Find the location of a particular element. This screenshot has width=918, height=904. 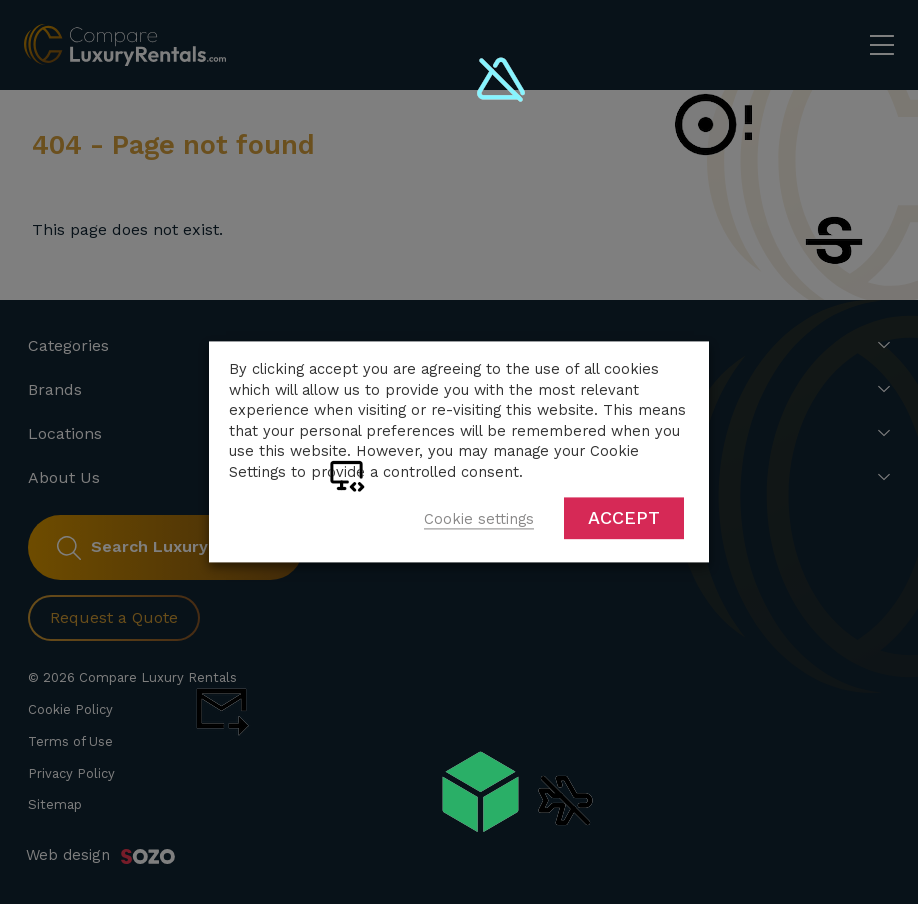

view 3D model or object is located at coordinates (480, 792).